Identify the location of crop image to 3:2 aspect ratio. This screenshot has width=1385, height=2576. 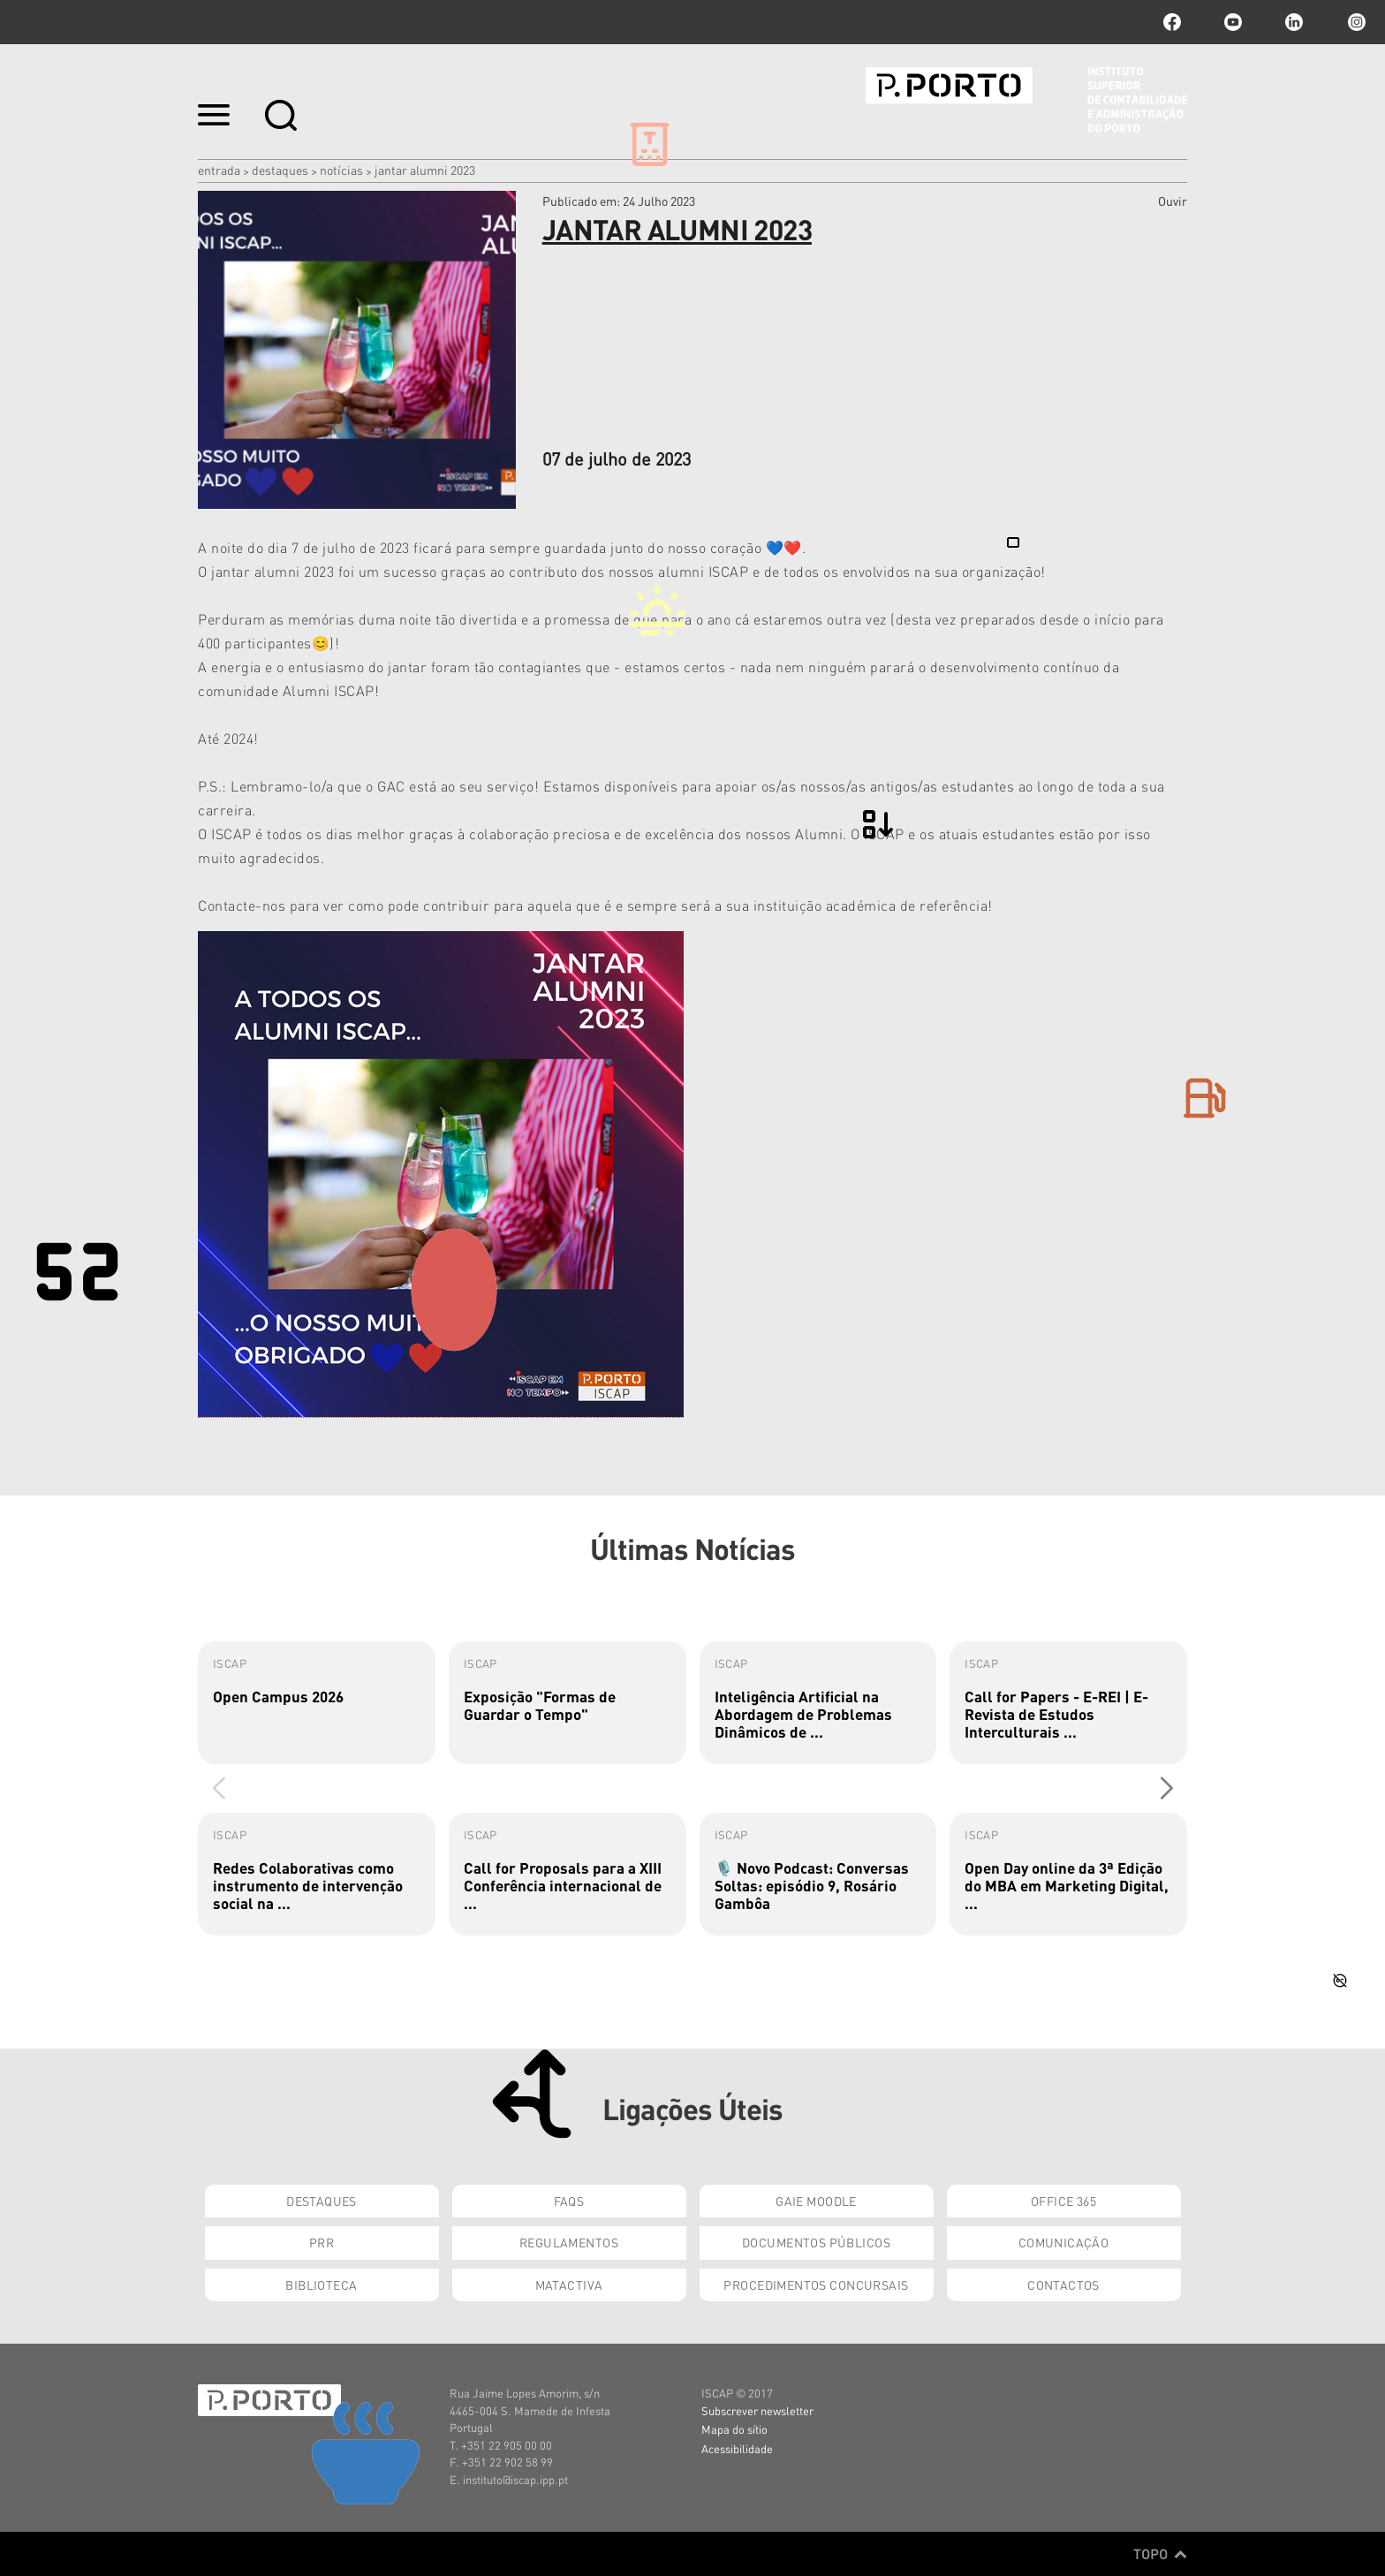
(1013, 542).